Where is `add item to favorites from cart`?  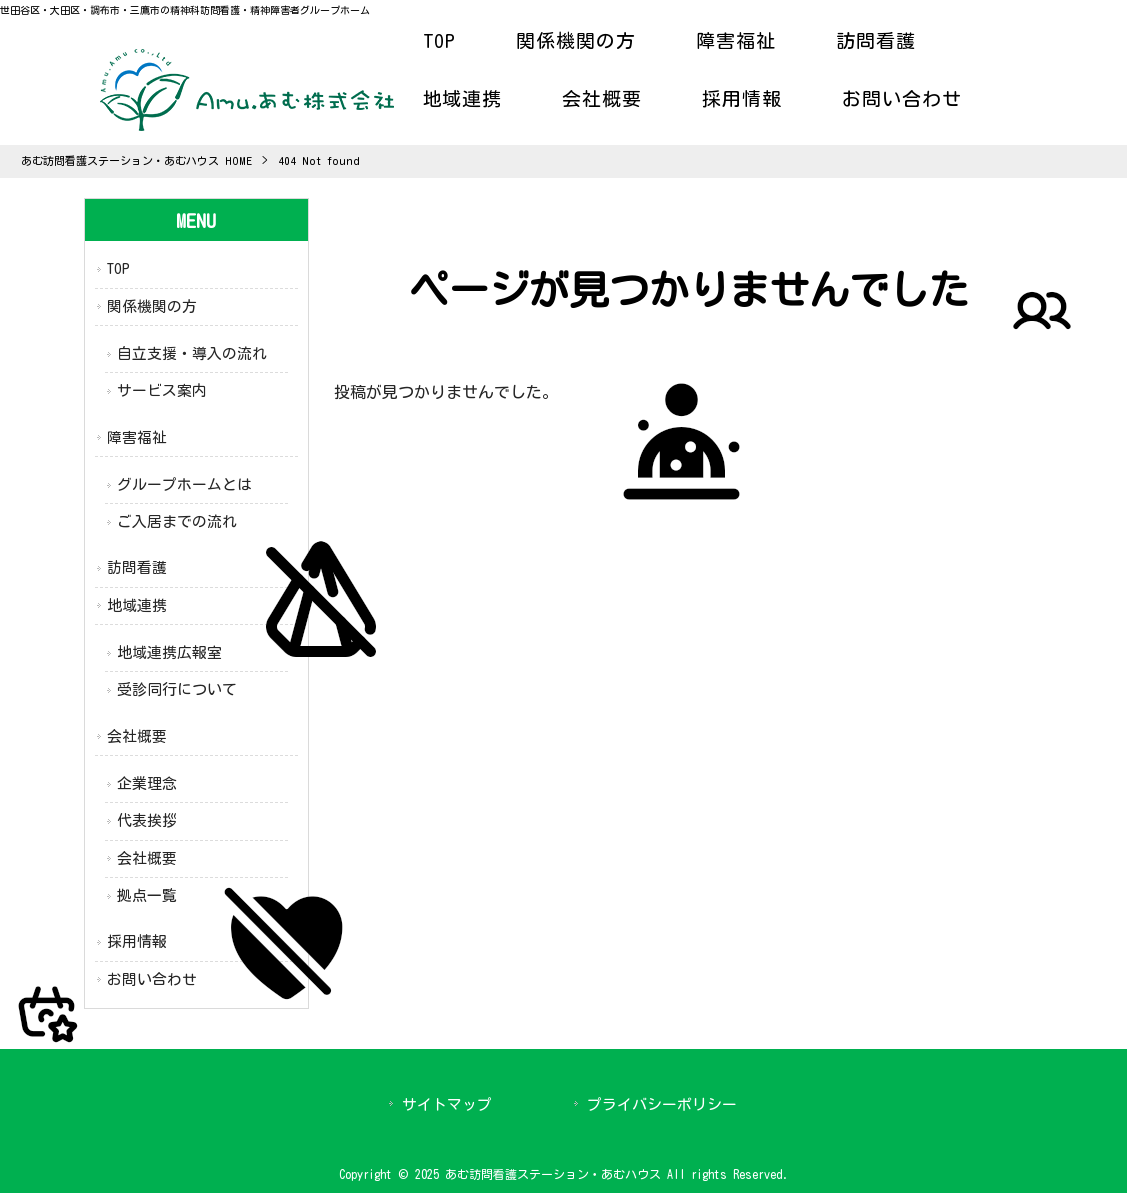 add item to favorites from cart is located at coordinates (46, 1011).